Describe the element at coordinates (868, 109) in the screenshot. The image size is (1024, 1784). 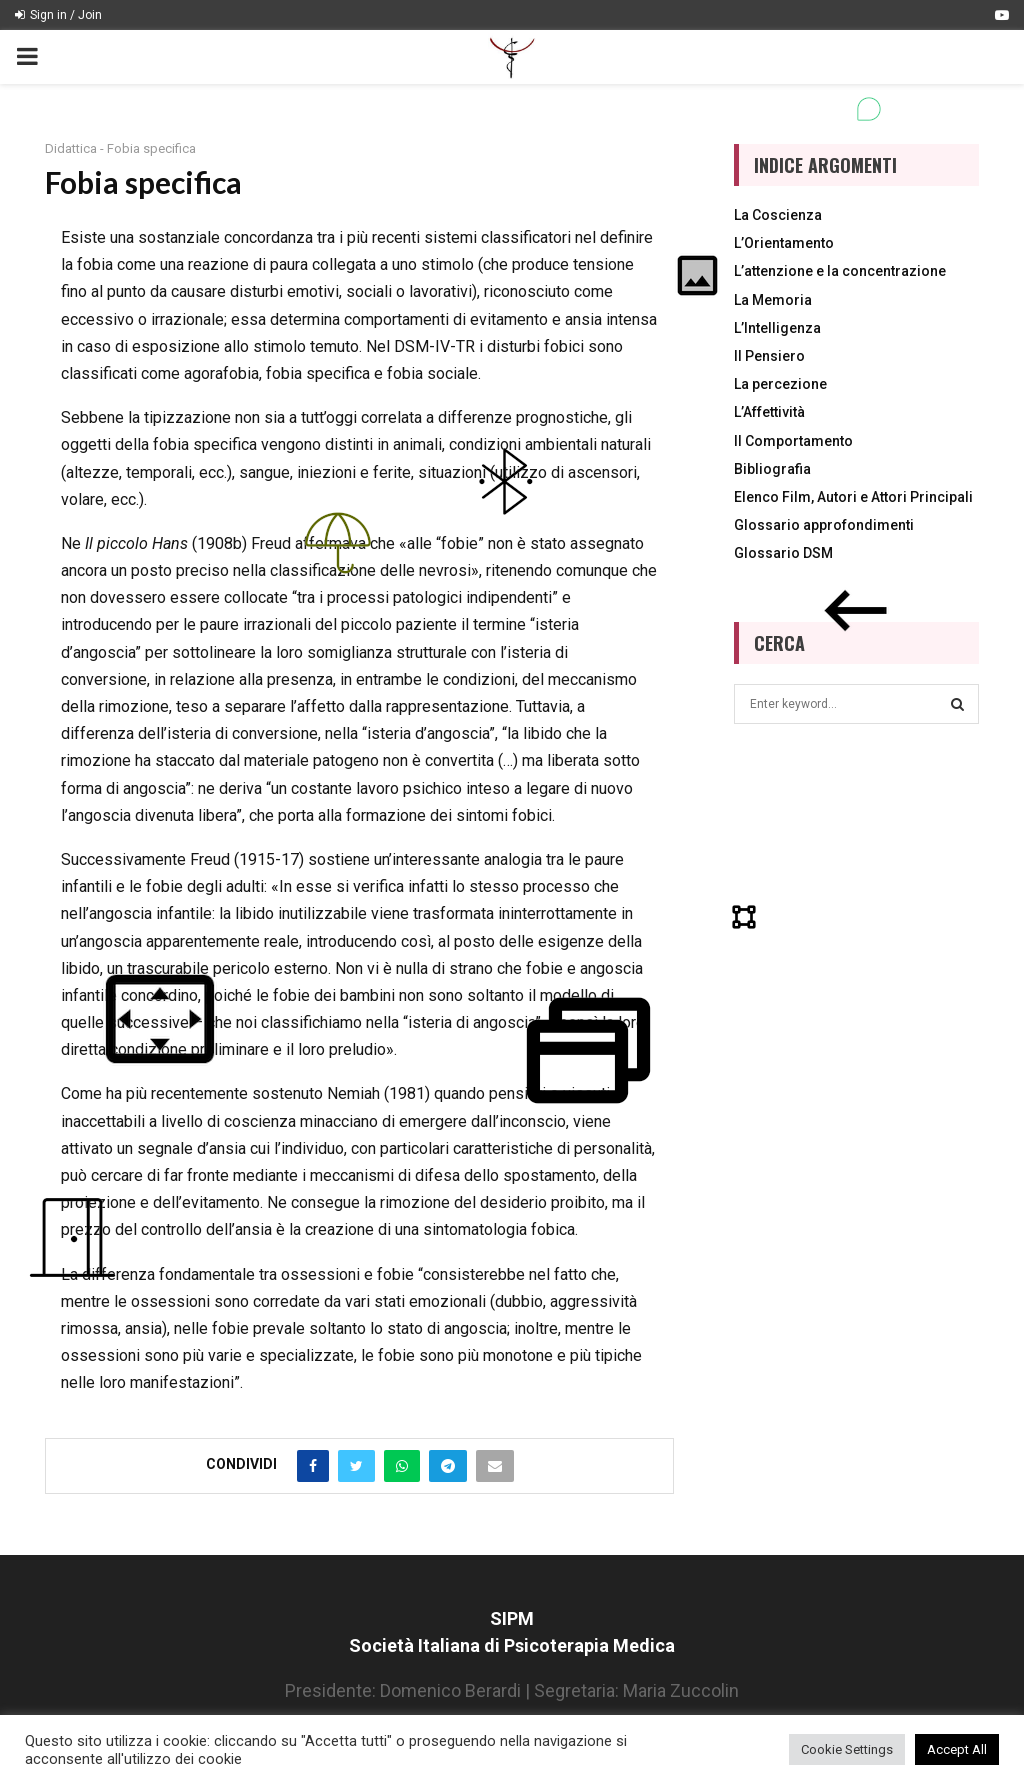
I see `open chat or messaging` at that location.